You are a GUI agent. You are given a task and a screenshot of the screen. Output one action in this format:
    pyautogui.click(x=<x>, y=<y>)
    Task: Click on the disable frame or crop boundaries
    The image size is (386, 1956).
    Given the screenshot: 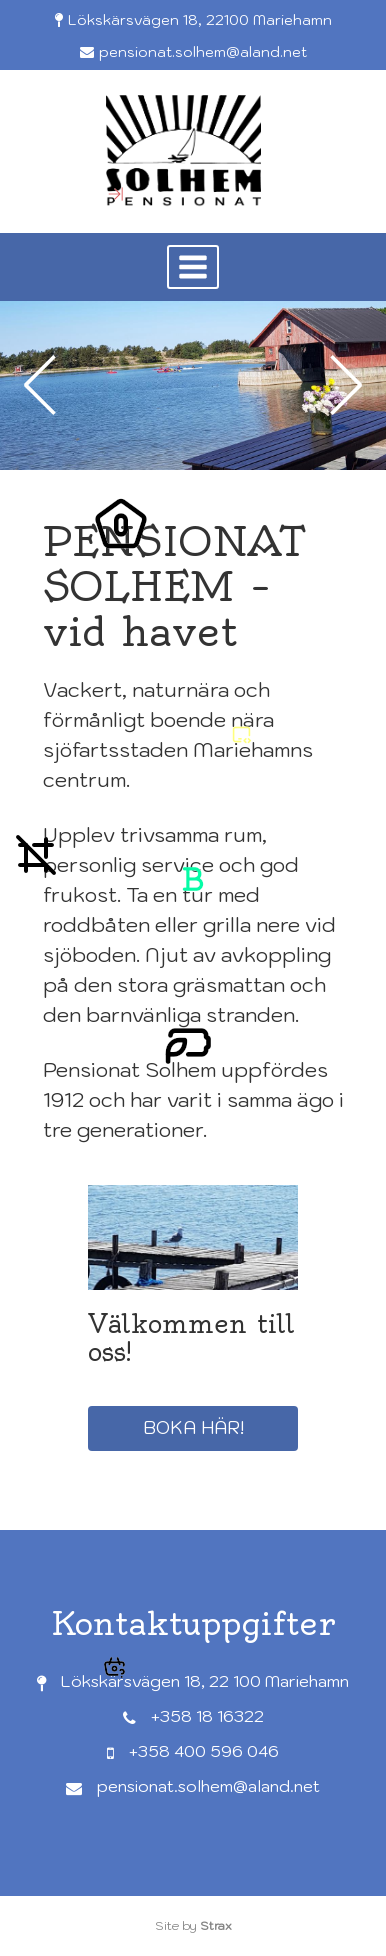 What is the action you would take?
    pyautogui.click(x=36, y=855)
    